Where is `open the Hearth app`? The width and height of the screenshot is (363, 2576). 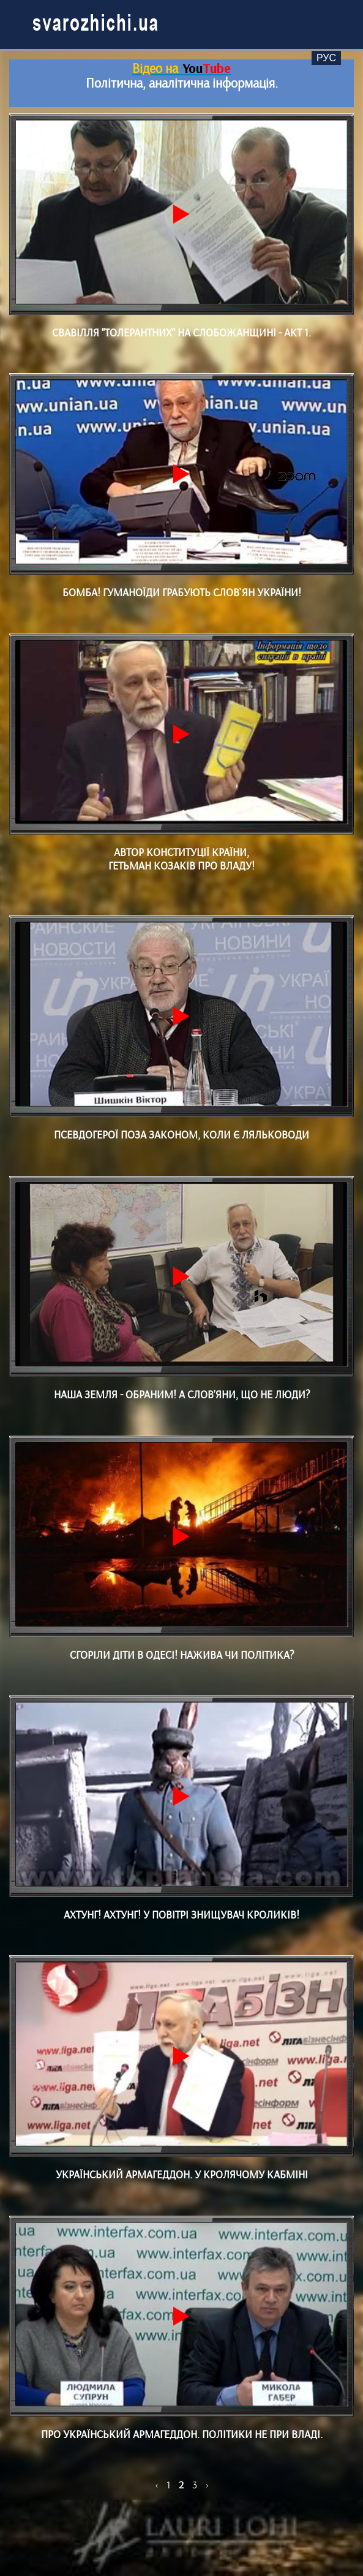
open the Hearth app is located at coordinates (261, 1296).